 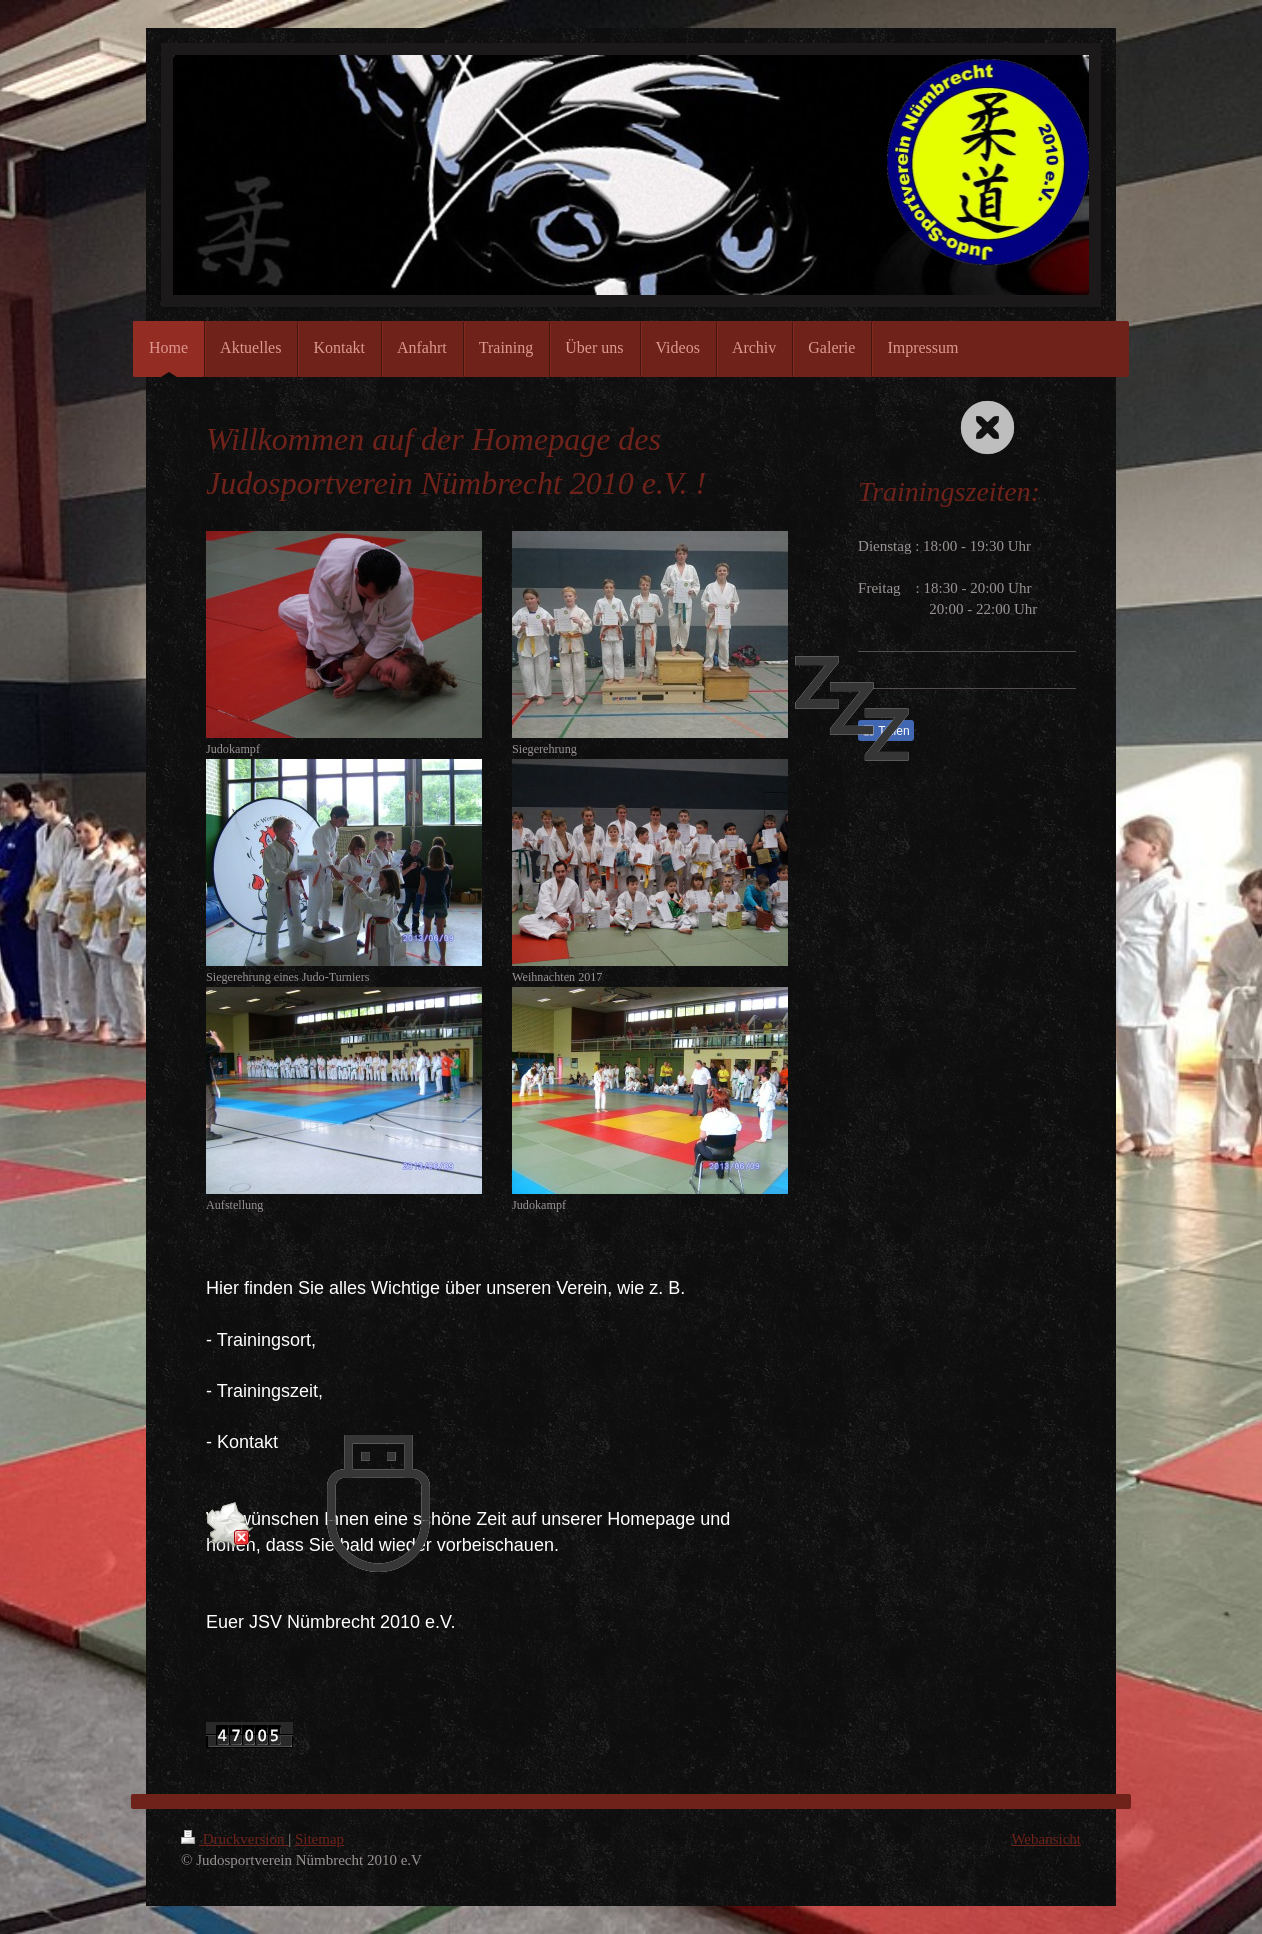 What do you see at coordinates (229, 1525) in the screenshot?
I see `mark email as not junk` at bounding box center [229, 1525].